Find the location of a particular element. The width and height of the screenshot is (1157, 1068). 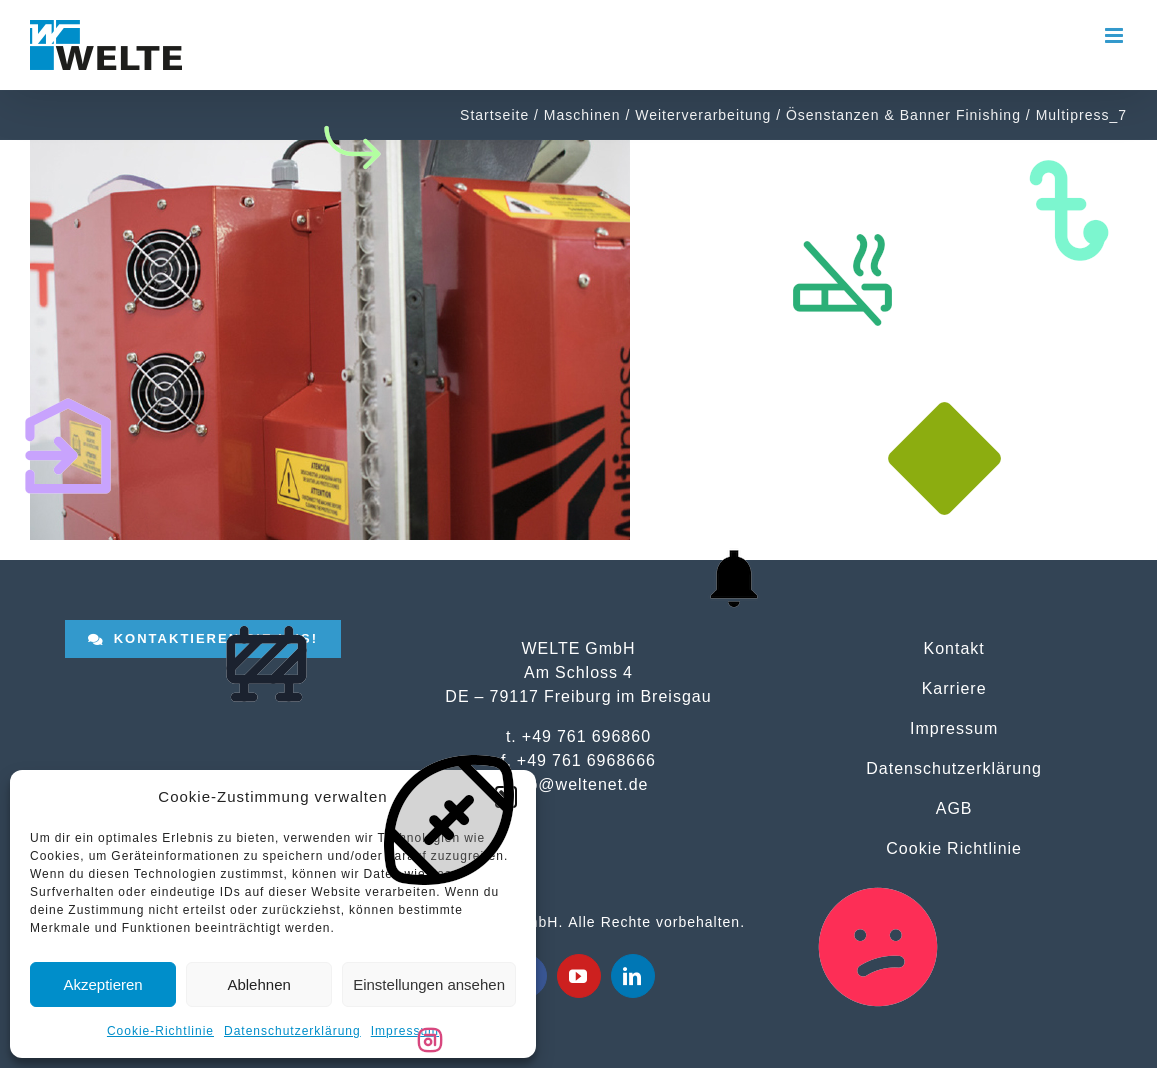

transfer funds or items into an account is located at coordinates (68, 446).